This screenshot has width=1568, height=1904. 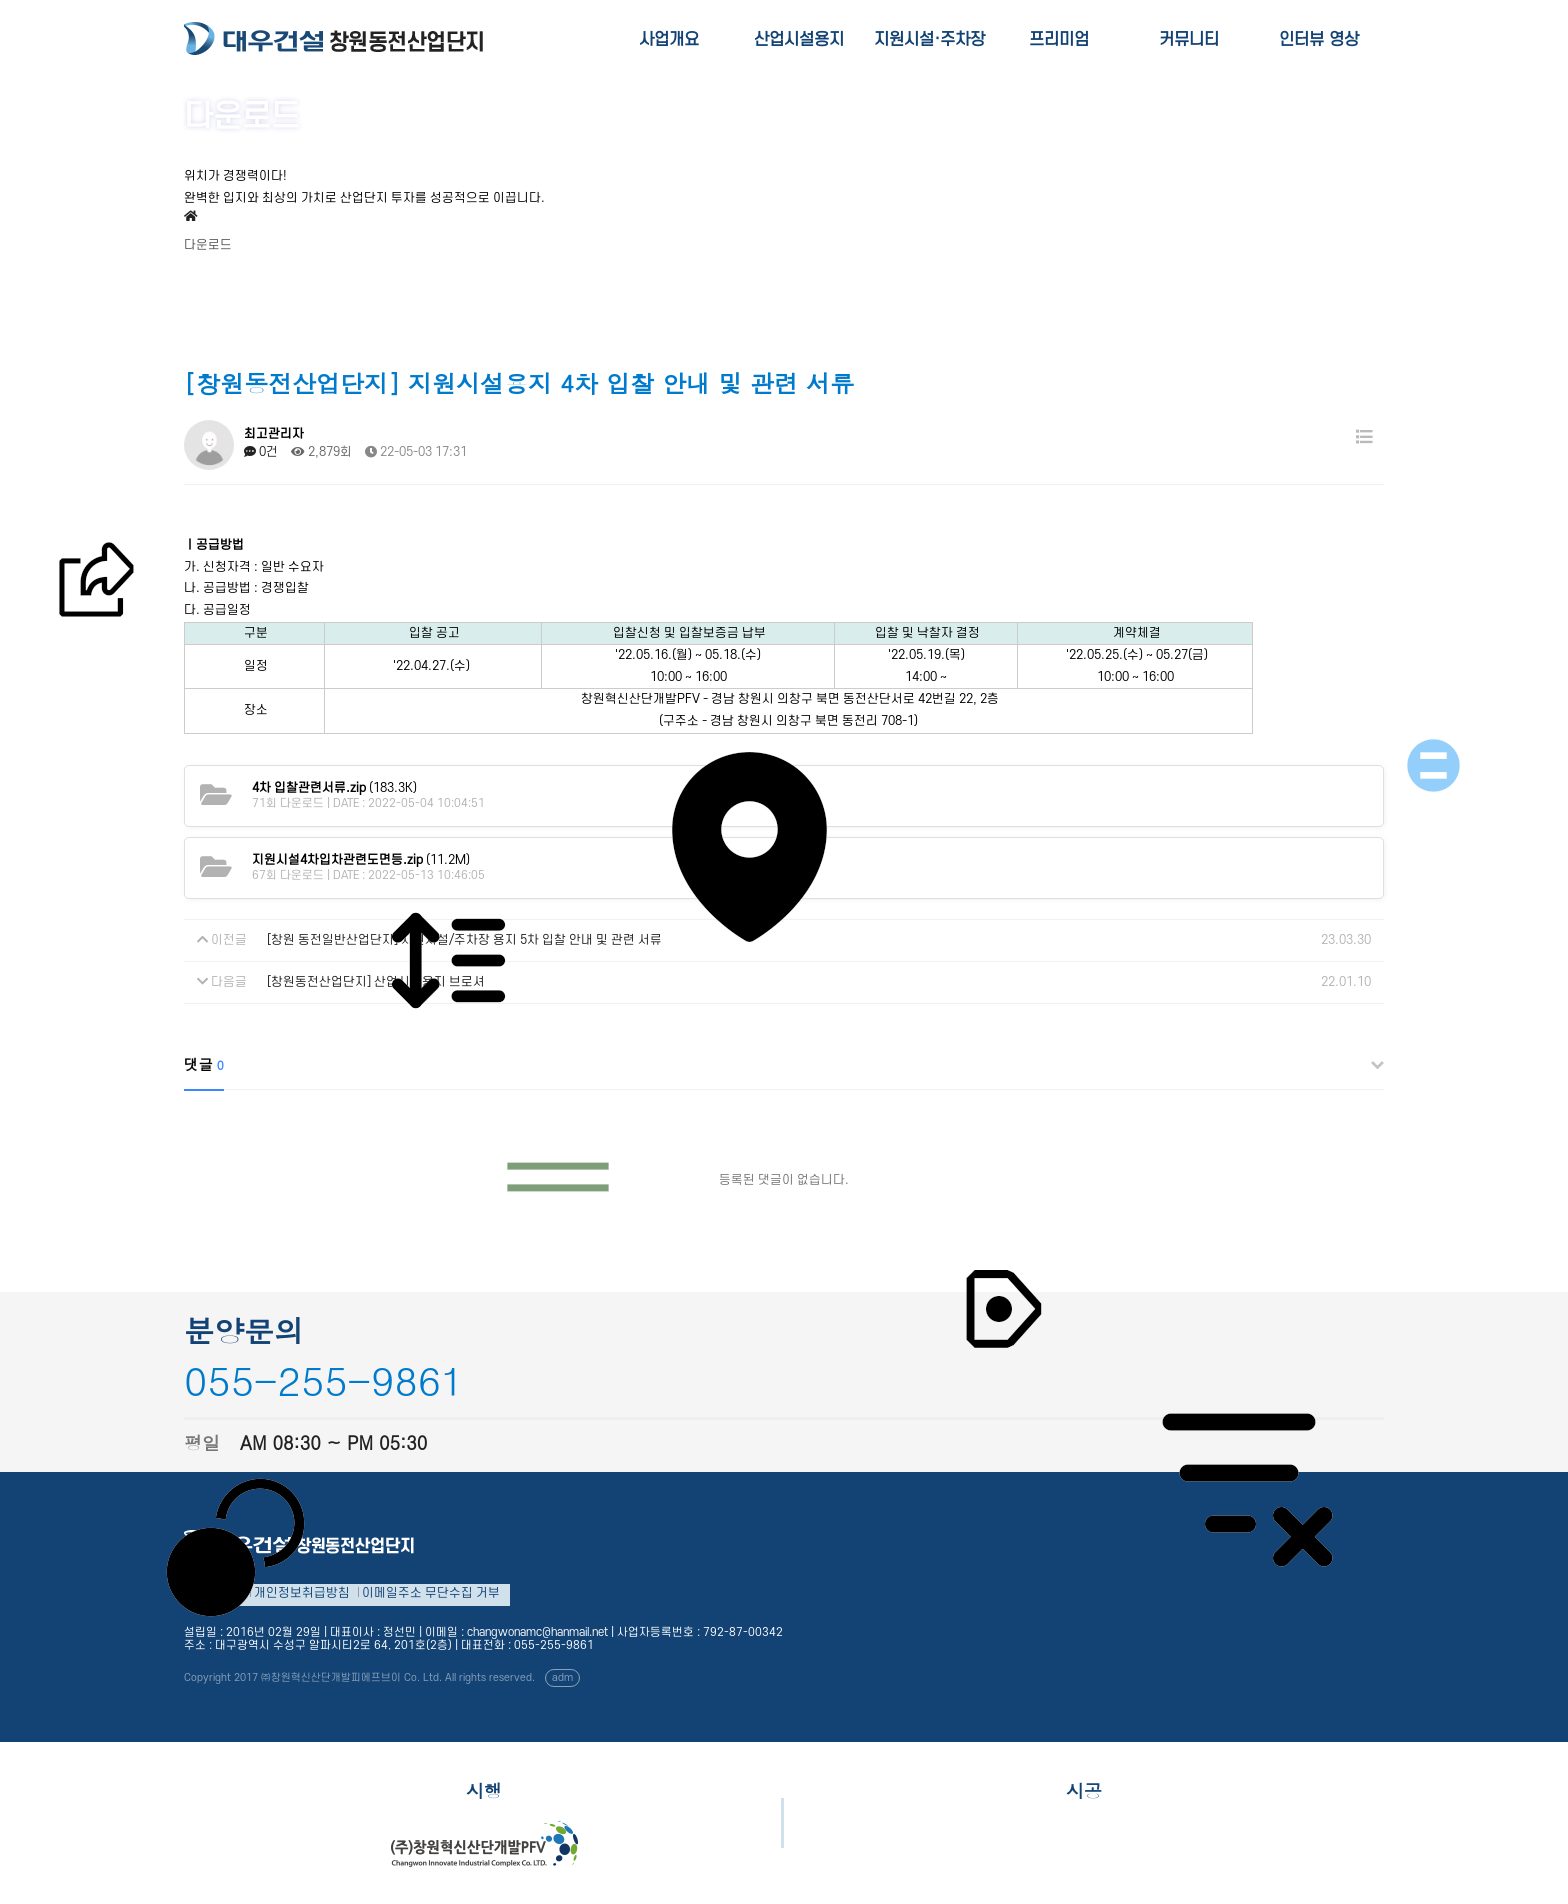 What do you see at coordinates (1433, 765) in the screenshot?
I see `set a conditional breakpoint in the debugger` at bounding box center [1433, 765].